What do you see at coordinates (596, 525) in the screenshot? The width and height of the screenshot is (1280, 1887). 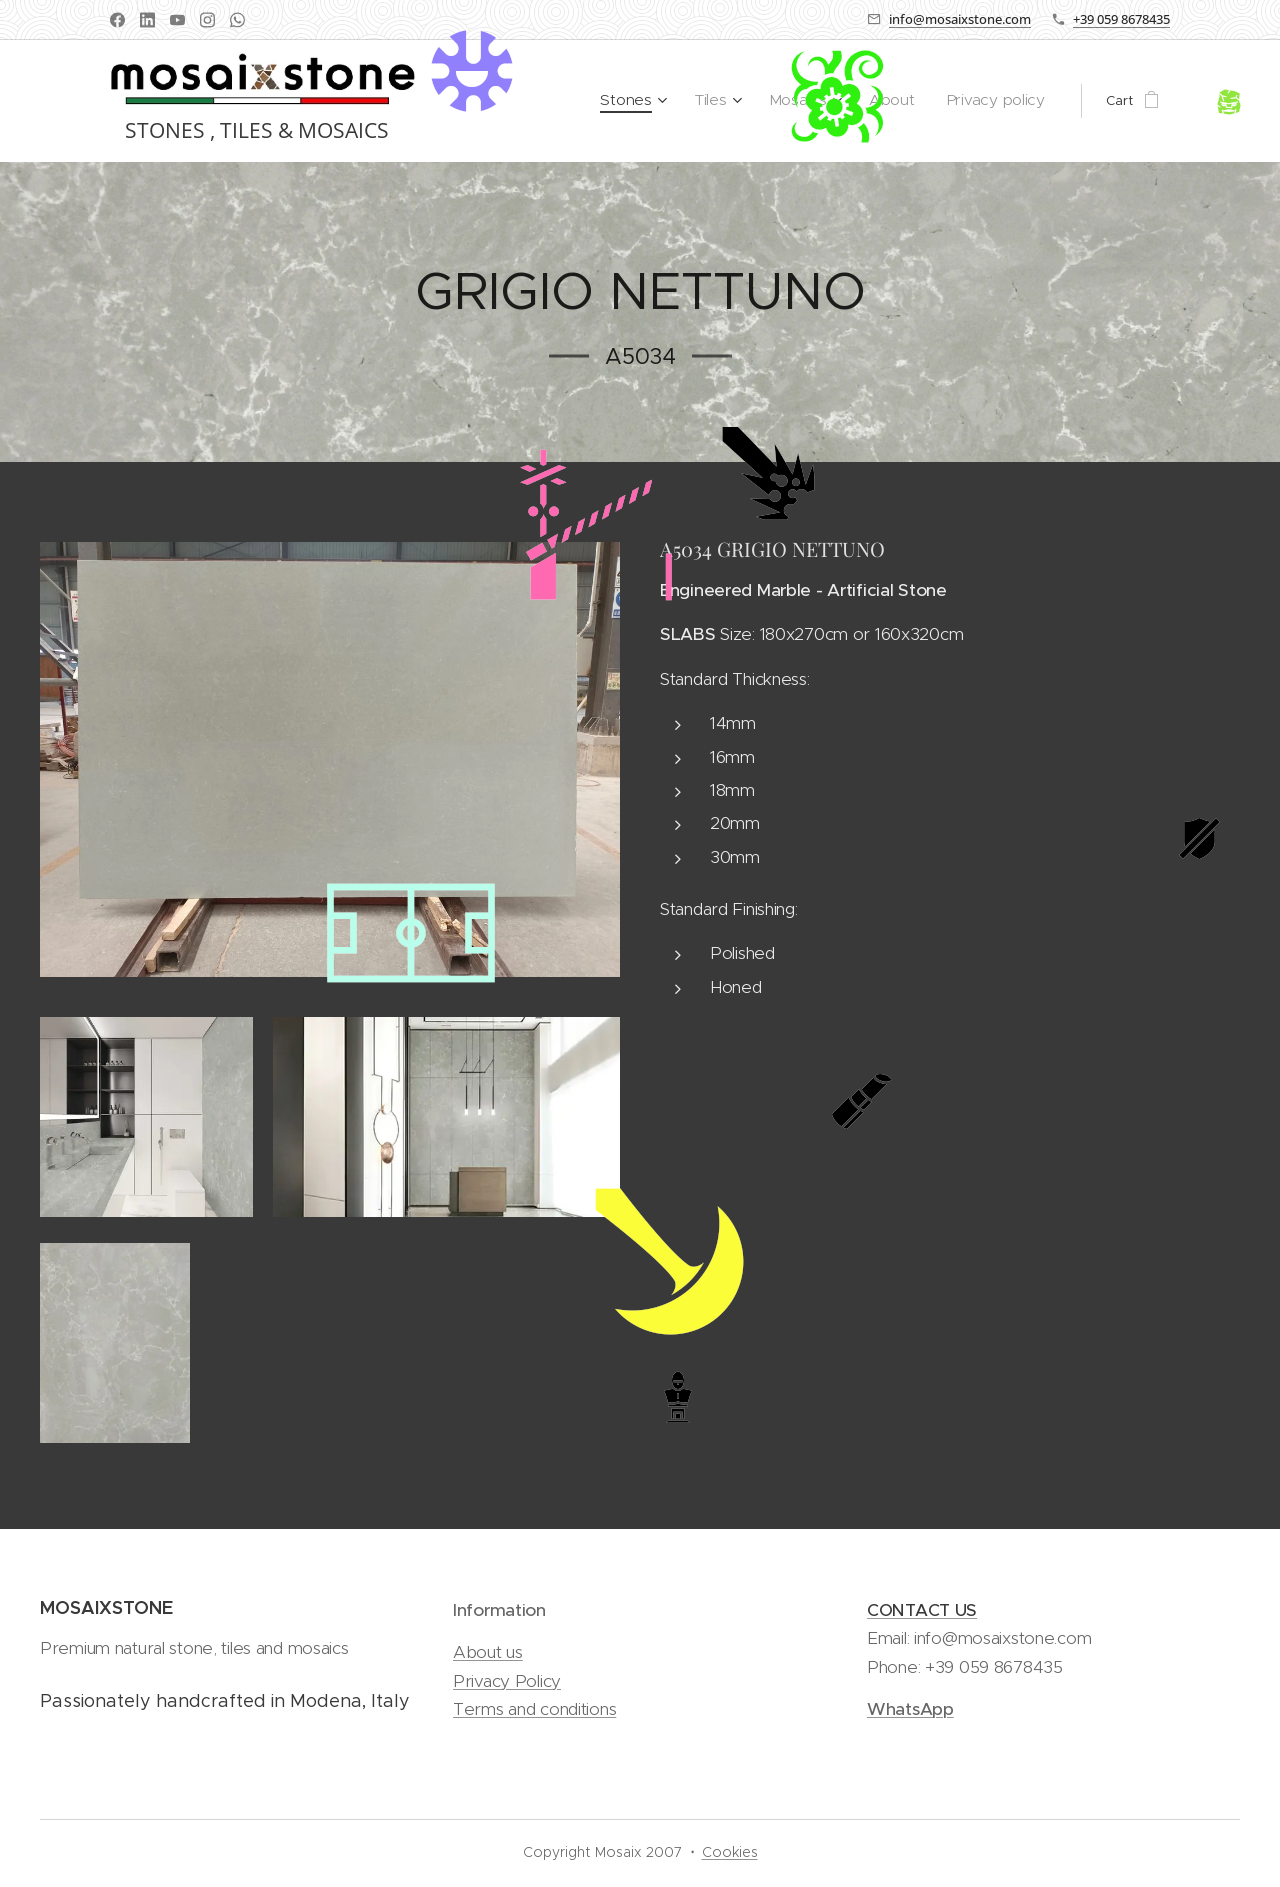 I see `indicates a railroad crossing ahead` at bounding box center [596, 525].